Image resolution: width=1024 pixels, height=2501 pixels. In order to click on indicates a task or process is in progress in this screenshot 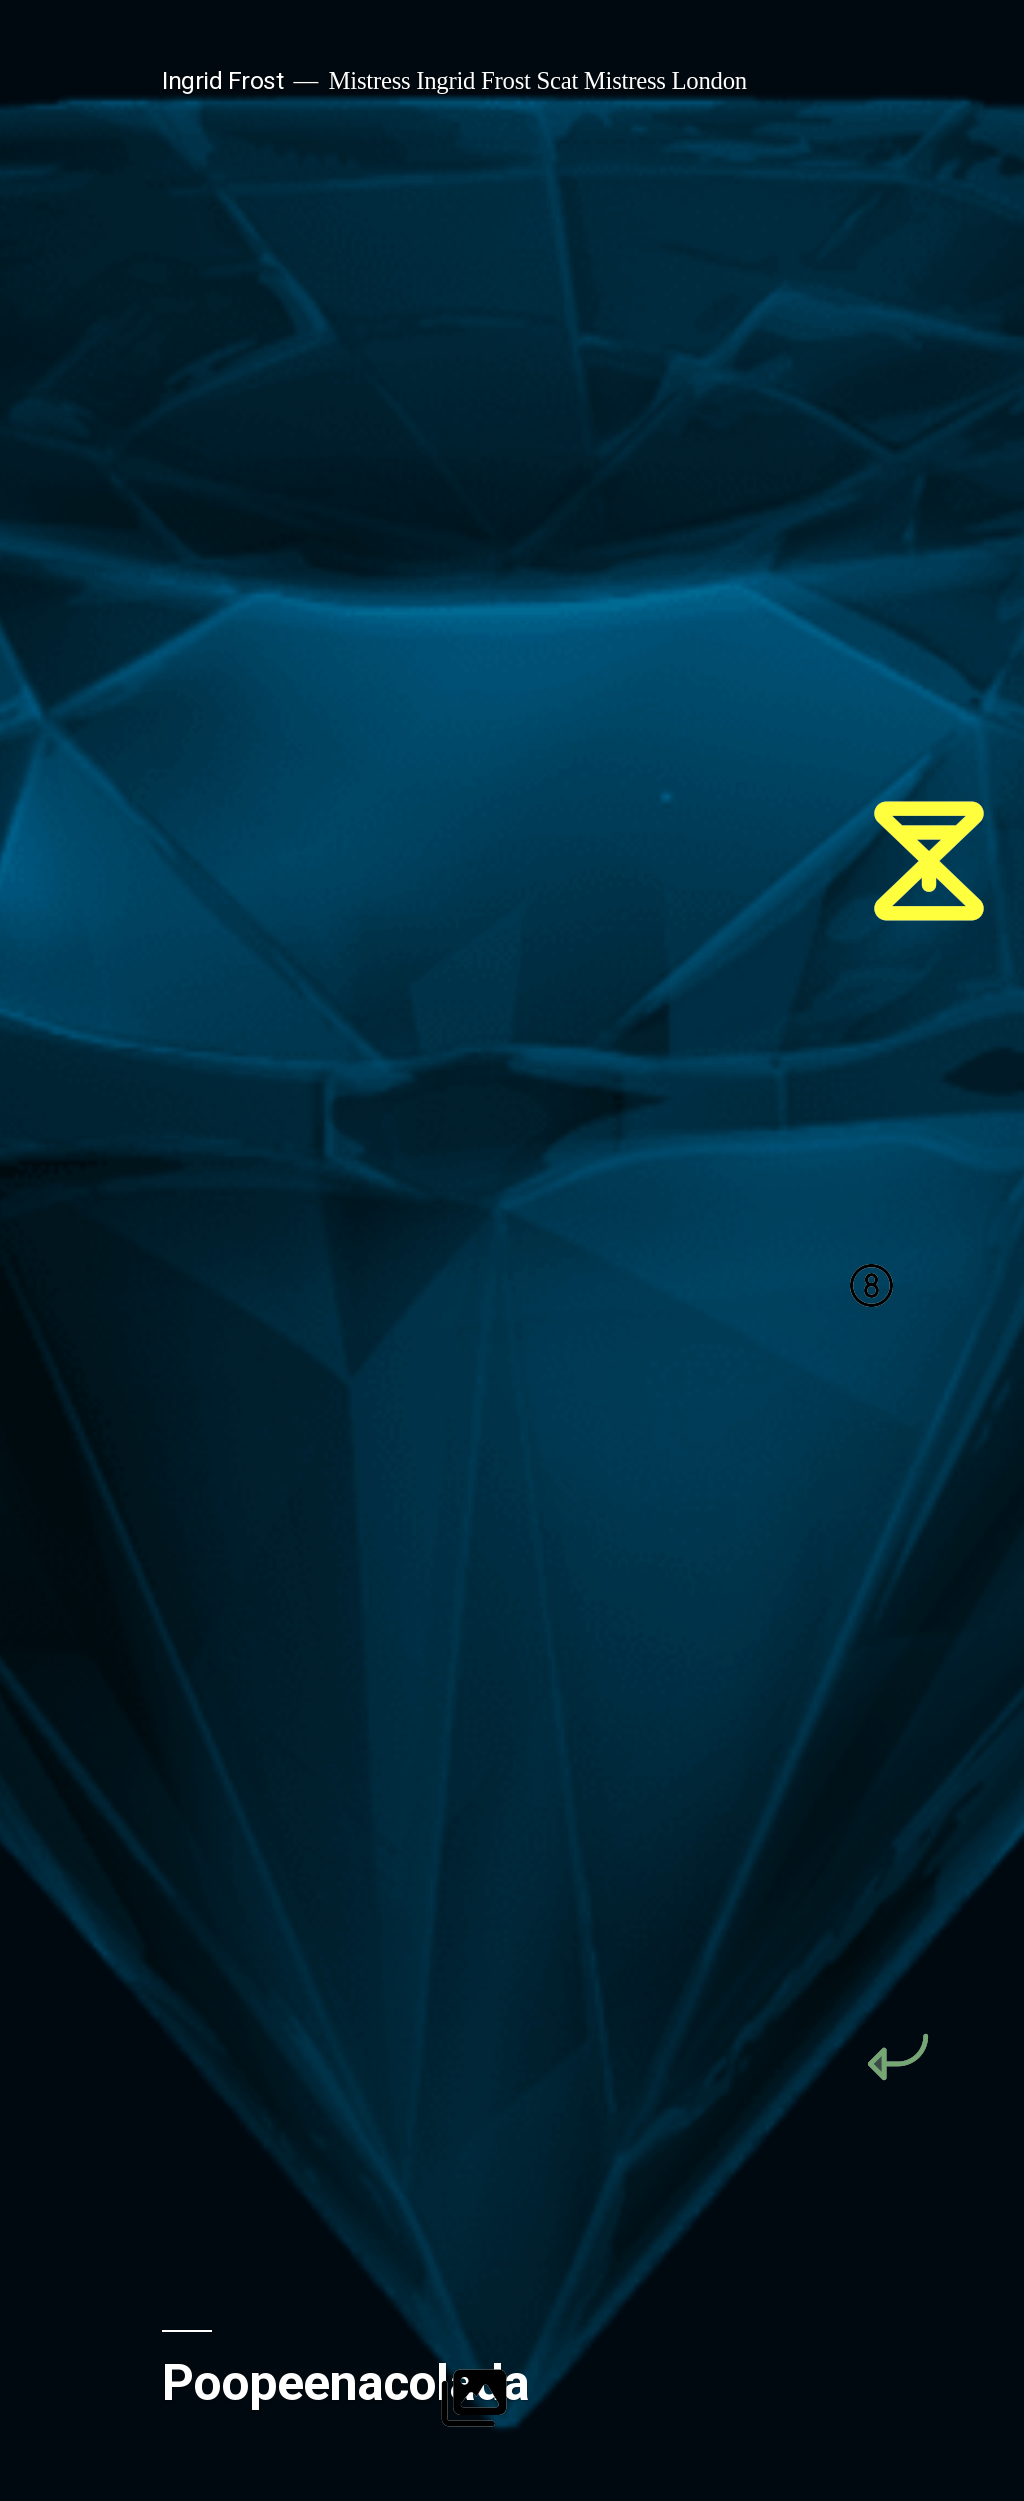, I will do `click(929, 861)`.